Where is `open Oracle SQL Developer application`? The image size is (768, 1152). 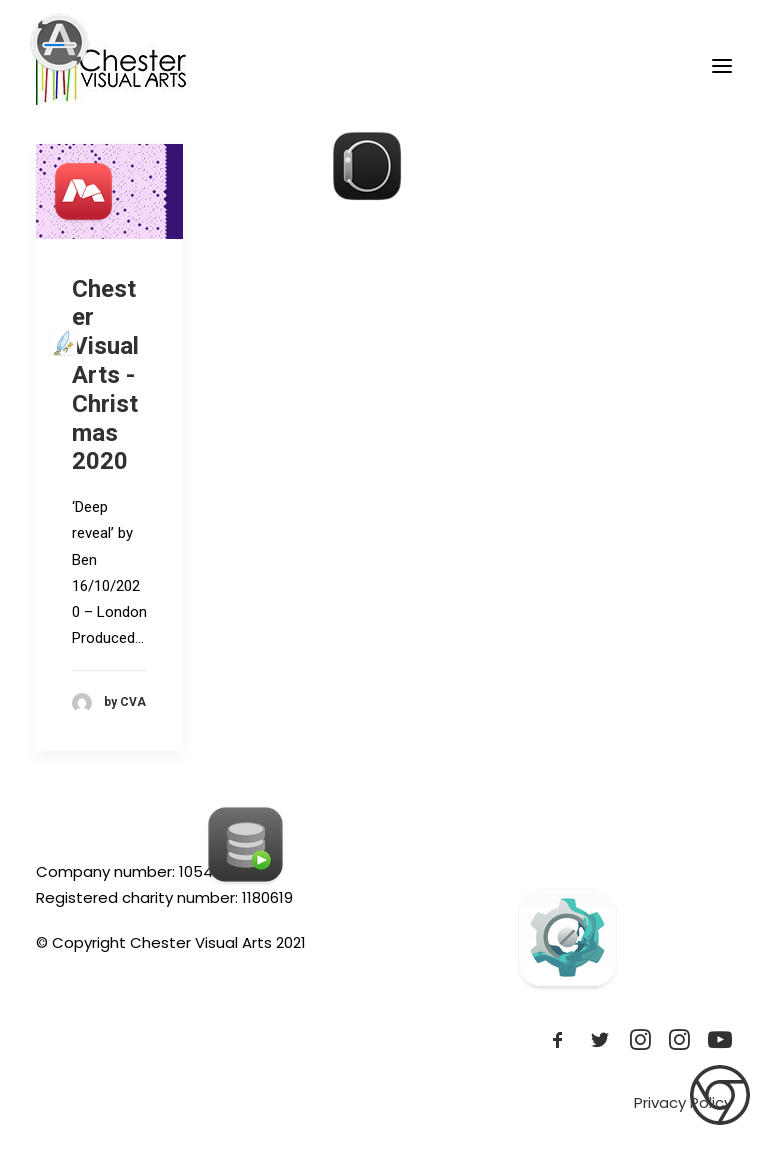
open Oracle SQL Developer application is located at coordinates (245, 844).